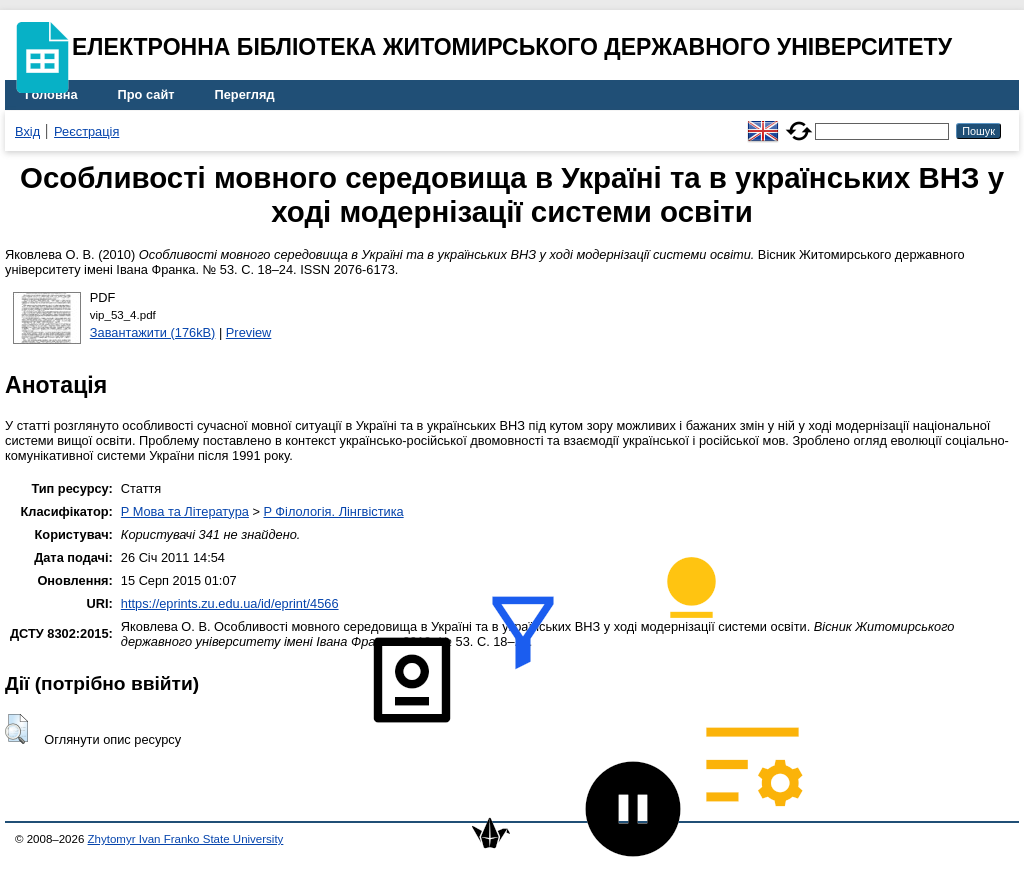 Image resolution: width=1024 pixels, height=872 pixels. Describe the element at coordinates (523, 631) in the screenshot. I see `filter or sort content` at that location.